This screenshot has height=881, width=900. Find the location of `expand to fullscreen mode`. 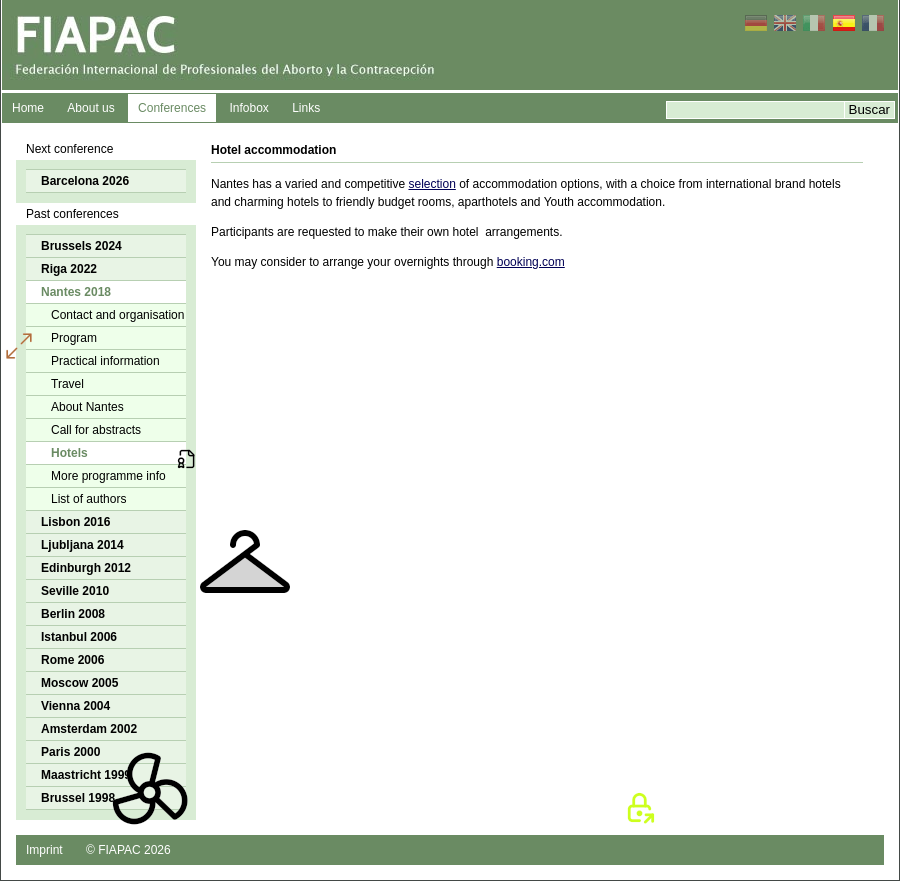

expand to fullscreen mode is located at coordinates (19, 346).